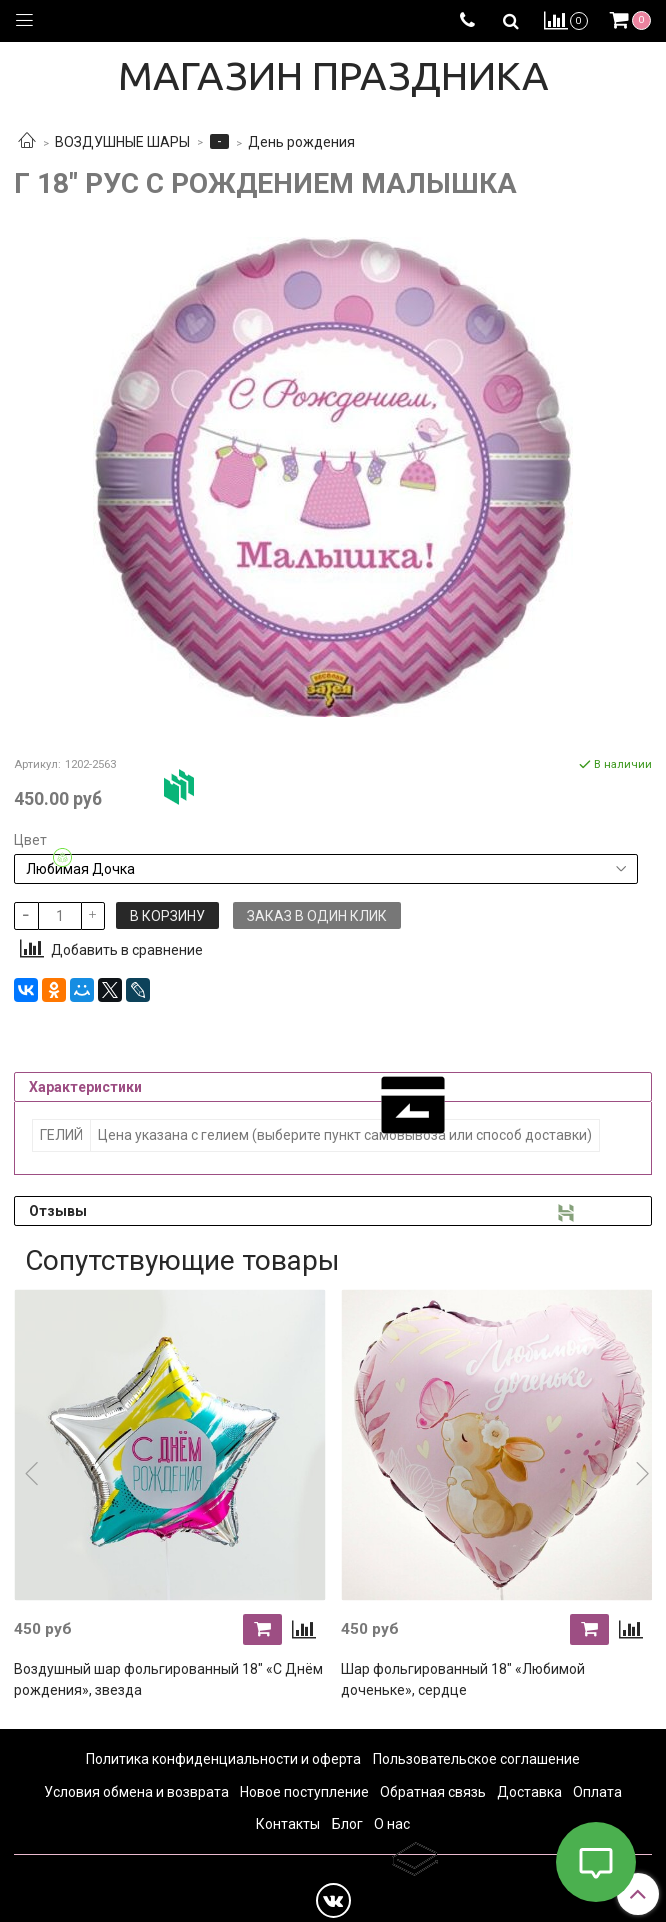  I want to click on wasmer logo, so click(179, 787).